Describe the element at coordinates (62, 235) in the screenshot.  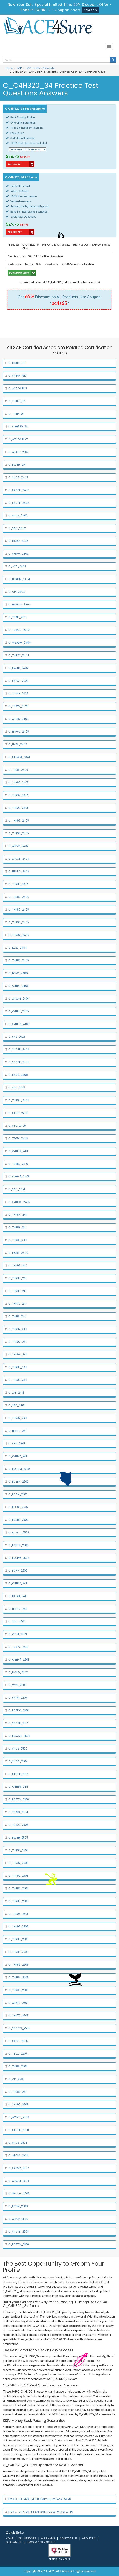
I see `indicates a coronation or crowning ceremony event` at that location.